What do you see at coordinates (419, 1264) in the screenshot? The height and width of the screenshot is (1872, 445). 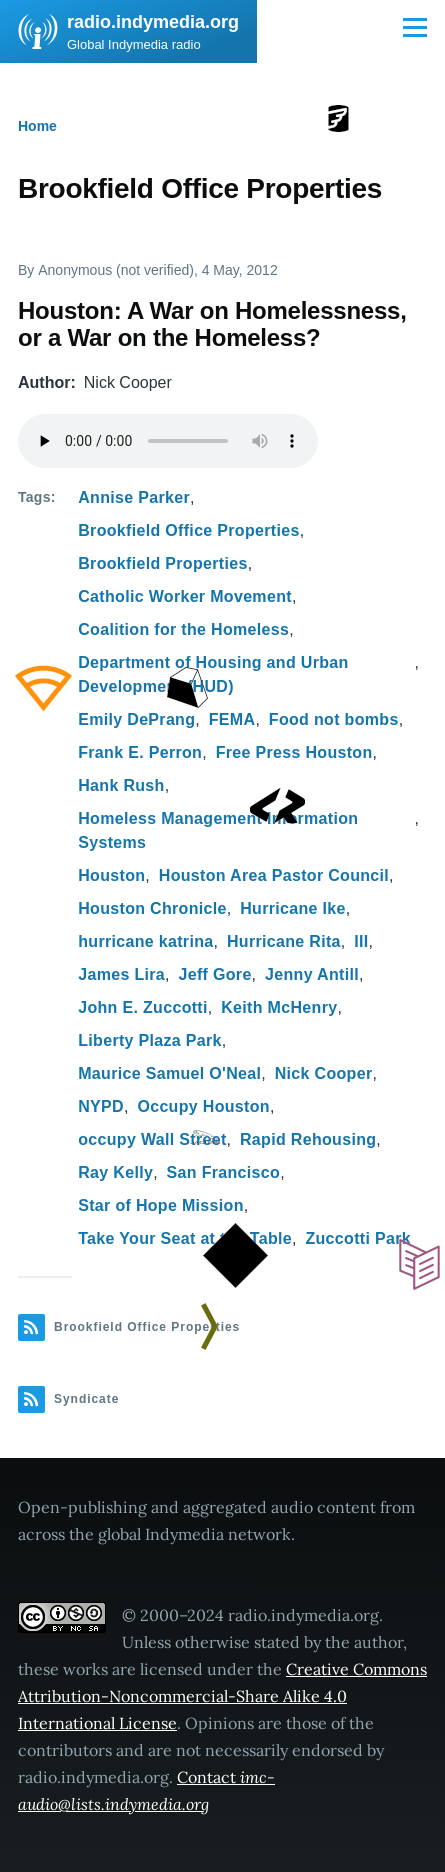 I see `open carrd website builder` at bounding box center [419, 1264].